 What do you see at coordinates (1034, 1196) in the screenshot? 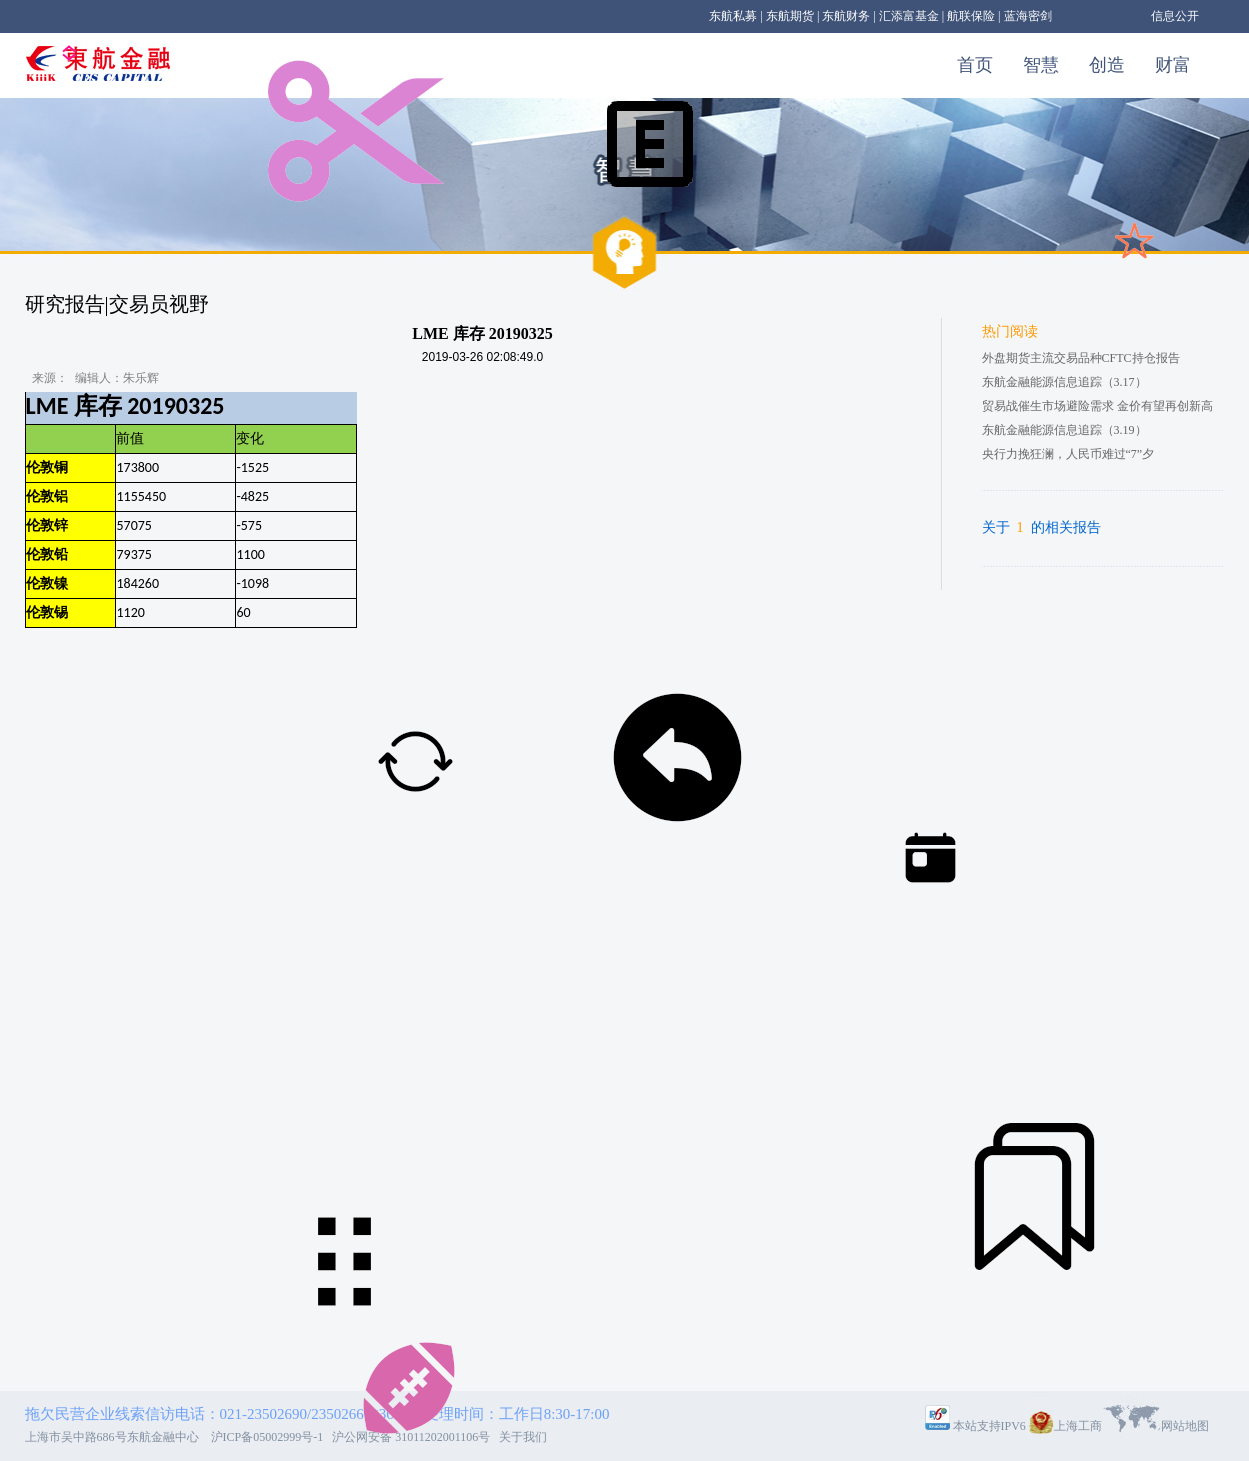
I see `view all saved bookmarks` at bounding box center [1034, 1196].